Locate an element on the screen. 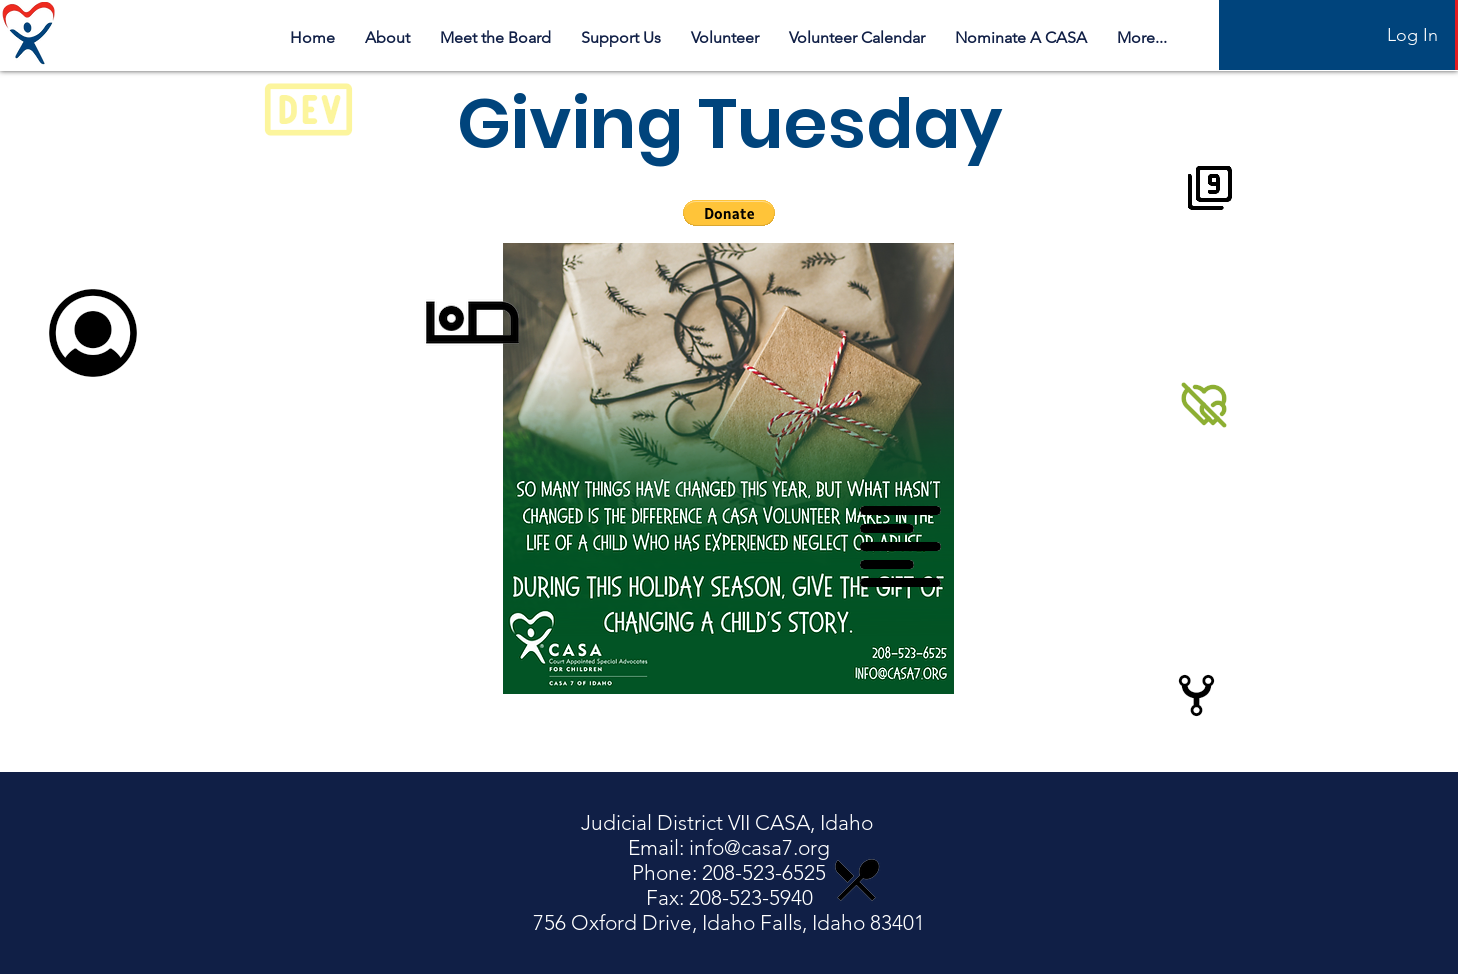 Image resolution: width=1458 pixels, height=974 pixels. disable or turn off favorites is located at coordinates (1204, 405).